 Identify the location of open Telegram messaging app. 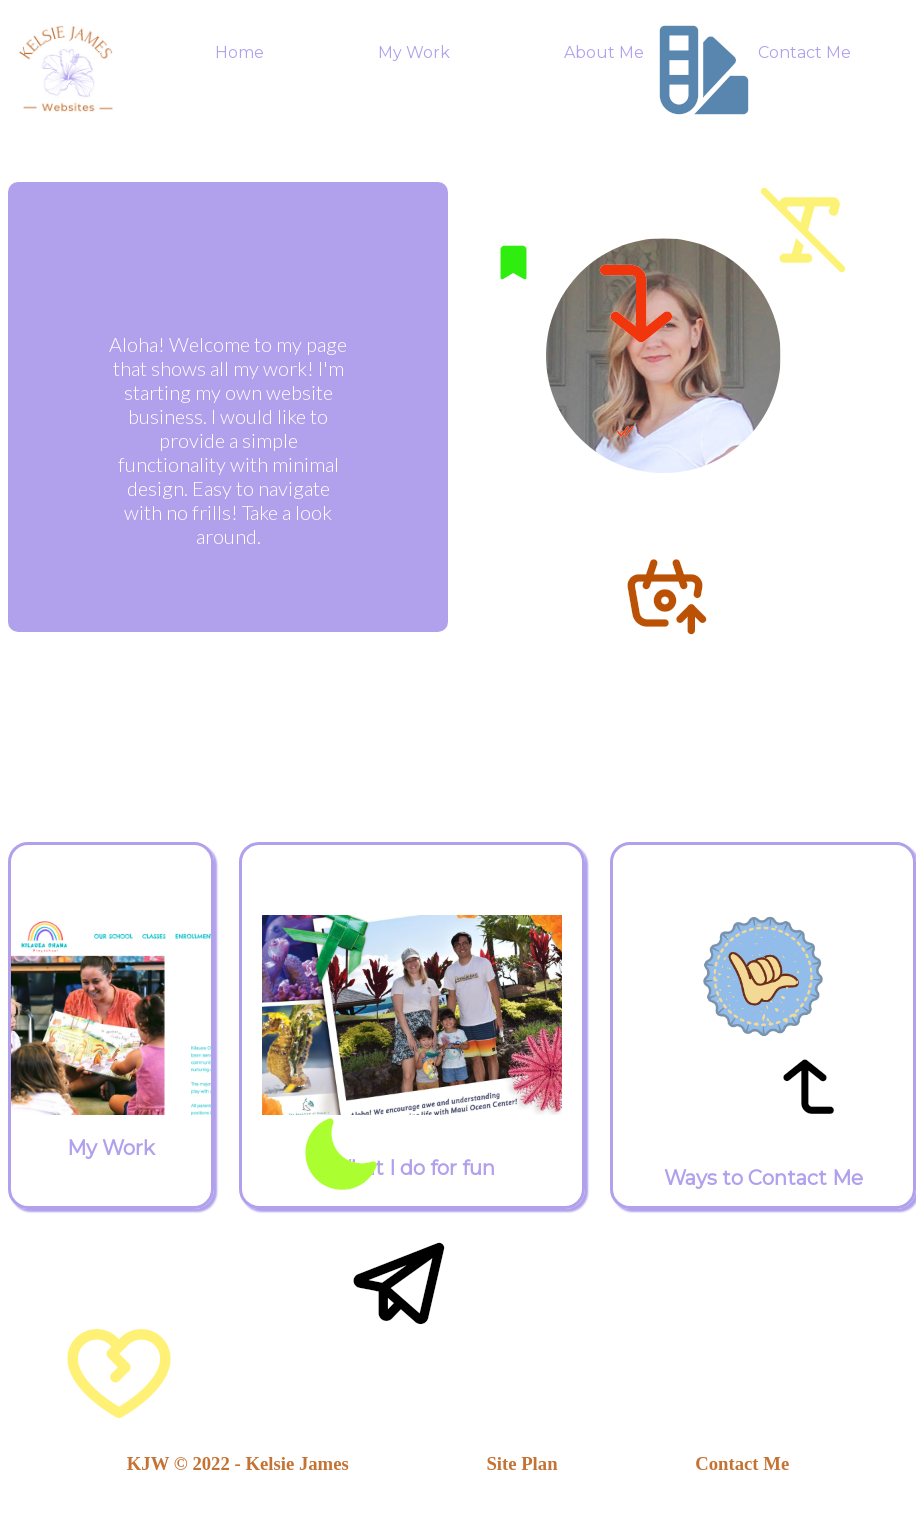
(402, 1285).